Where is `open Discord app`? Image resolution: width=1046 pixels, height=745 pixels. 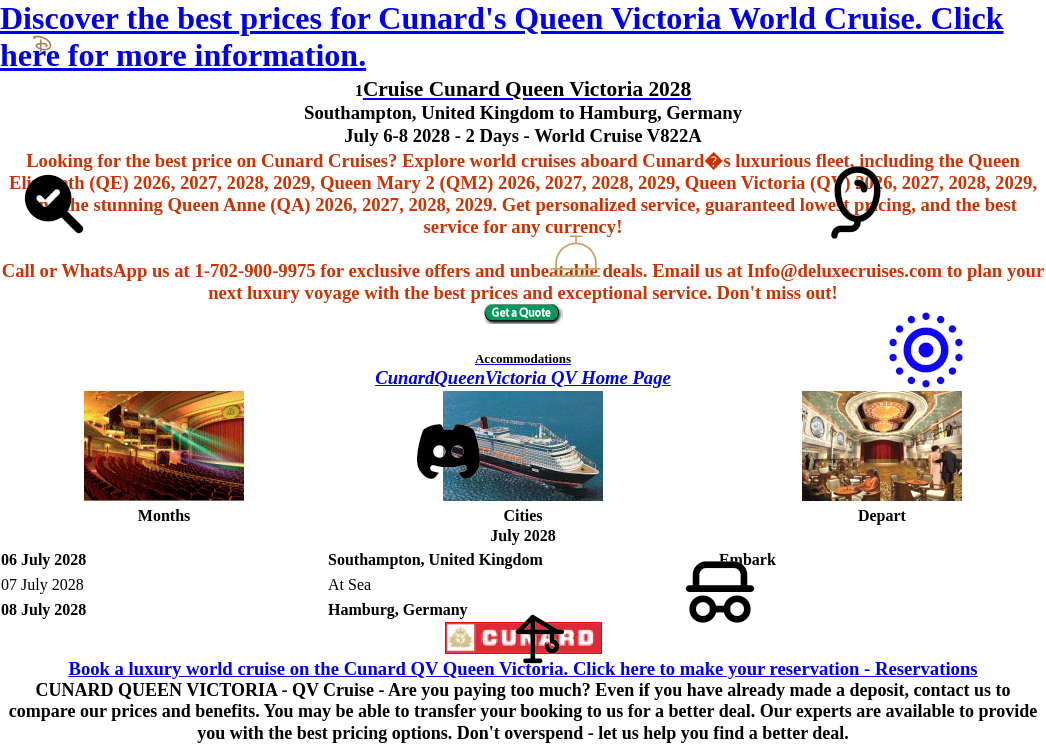 open Discord app is located at coordinates (448, 451).